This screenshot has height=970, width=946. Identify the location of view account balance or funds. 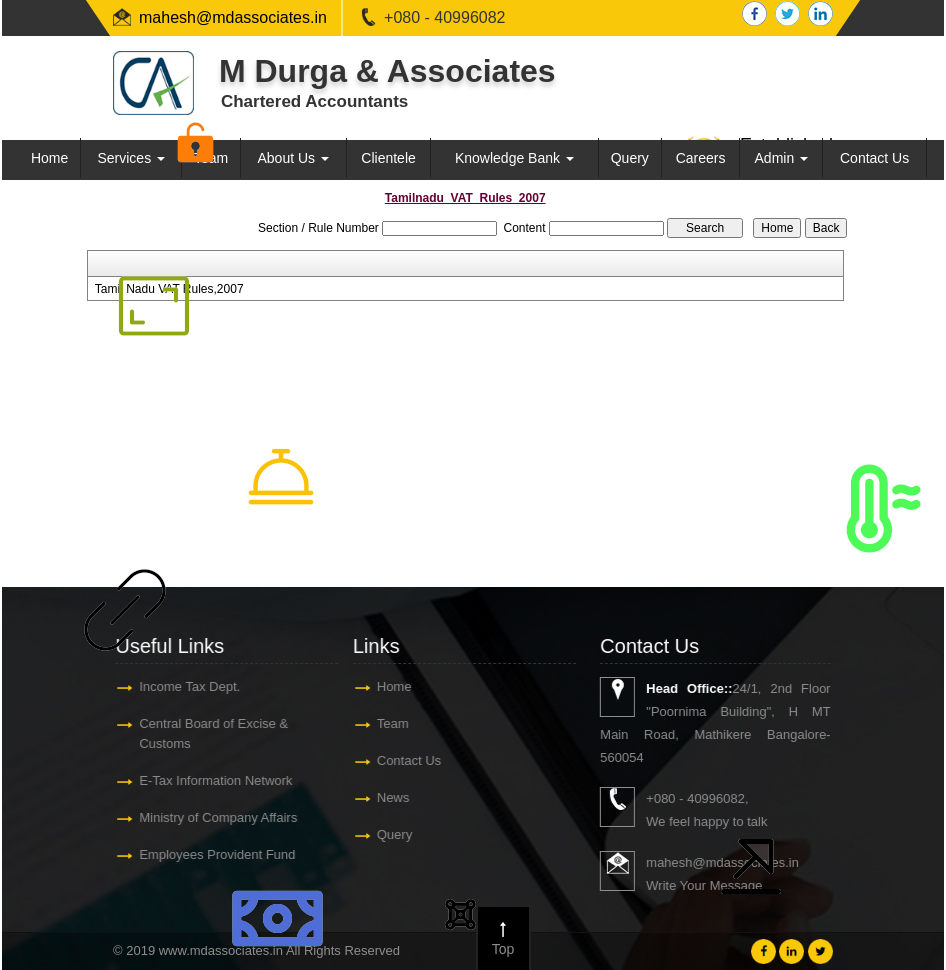
(277, 918).